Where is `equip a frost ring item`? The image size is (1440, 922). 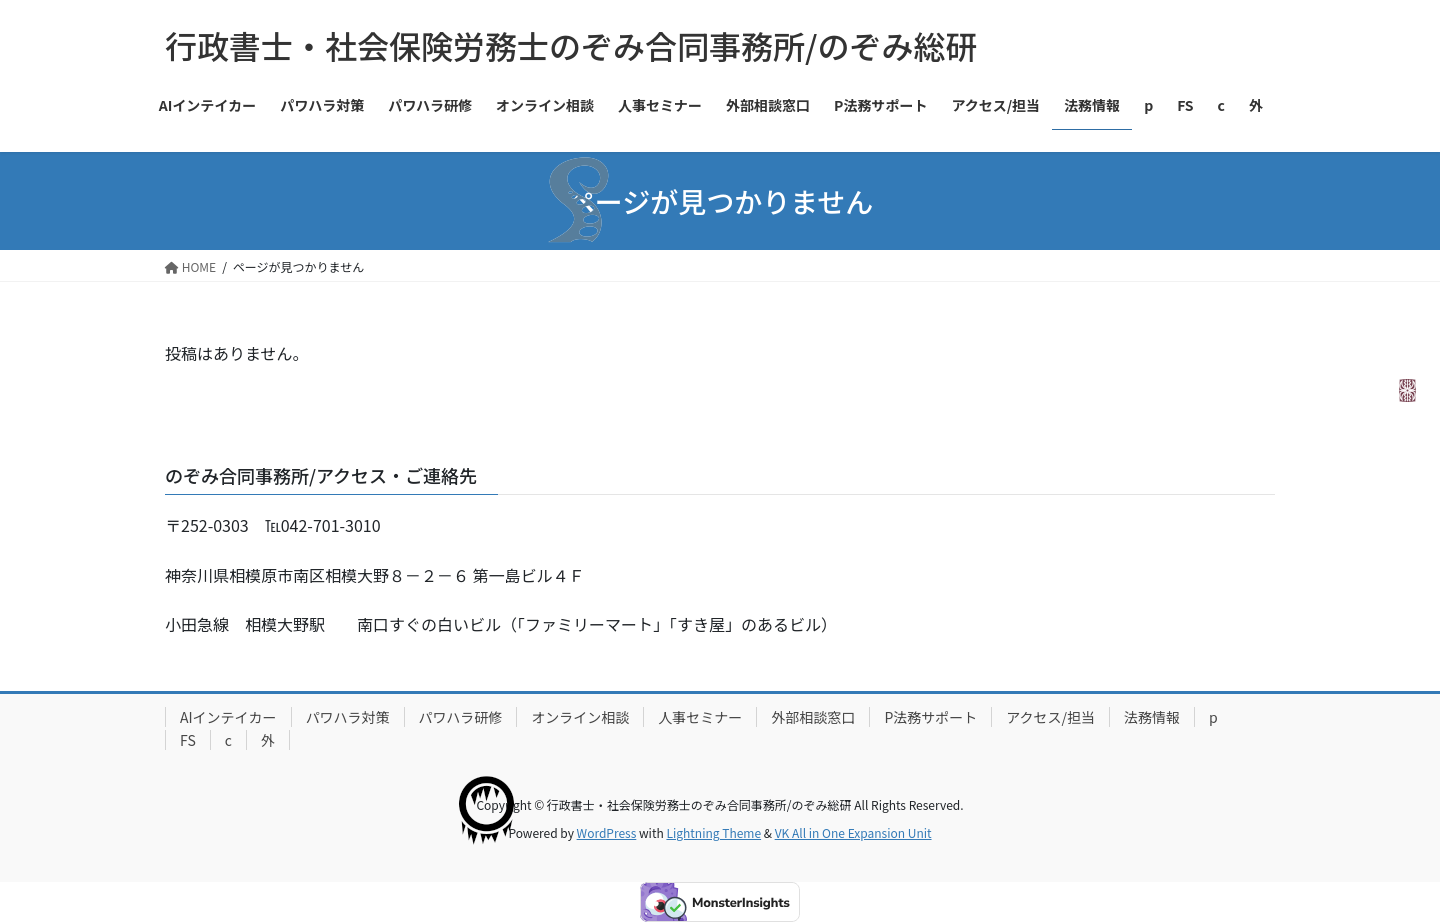 equip a frost ring item is located at coordinates (486, 810).